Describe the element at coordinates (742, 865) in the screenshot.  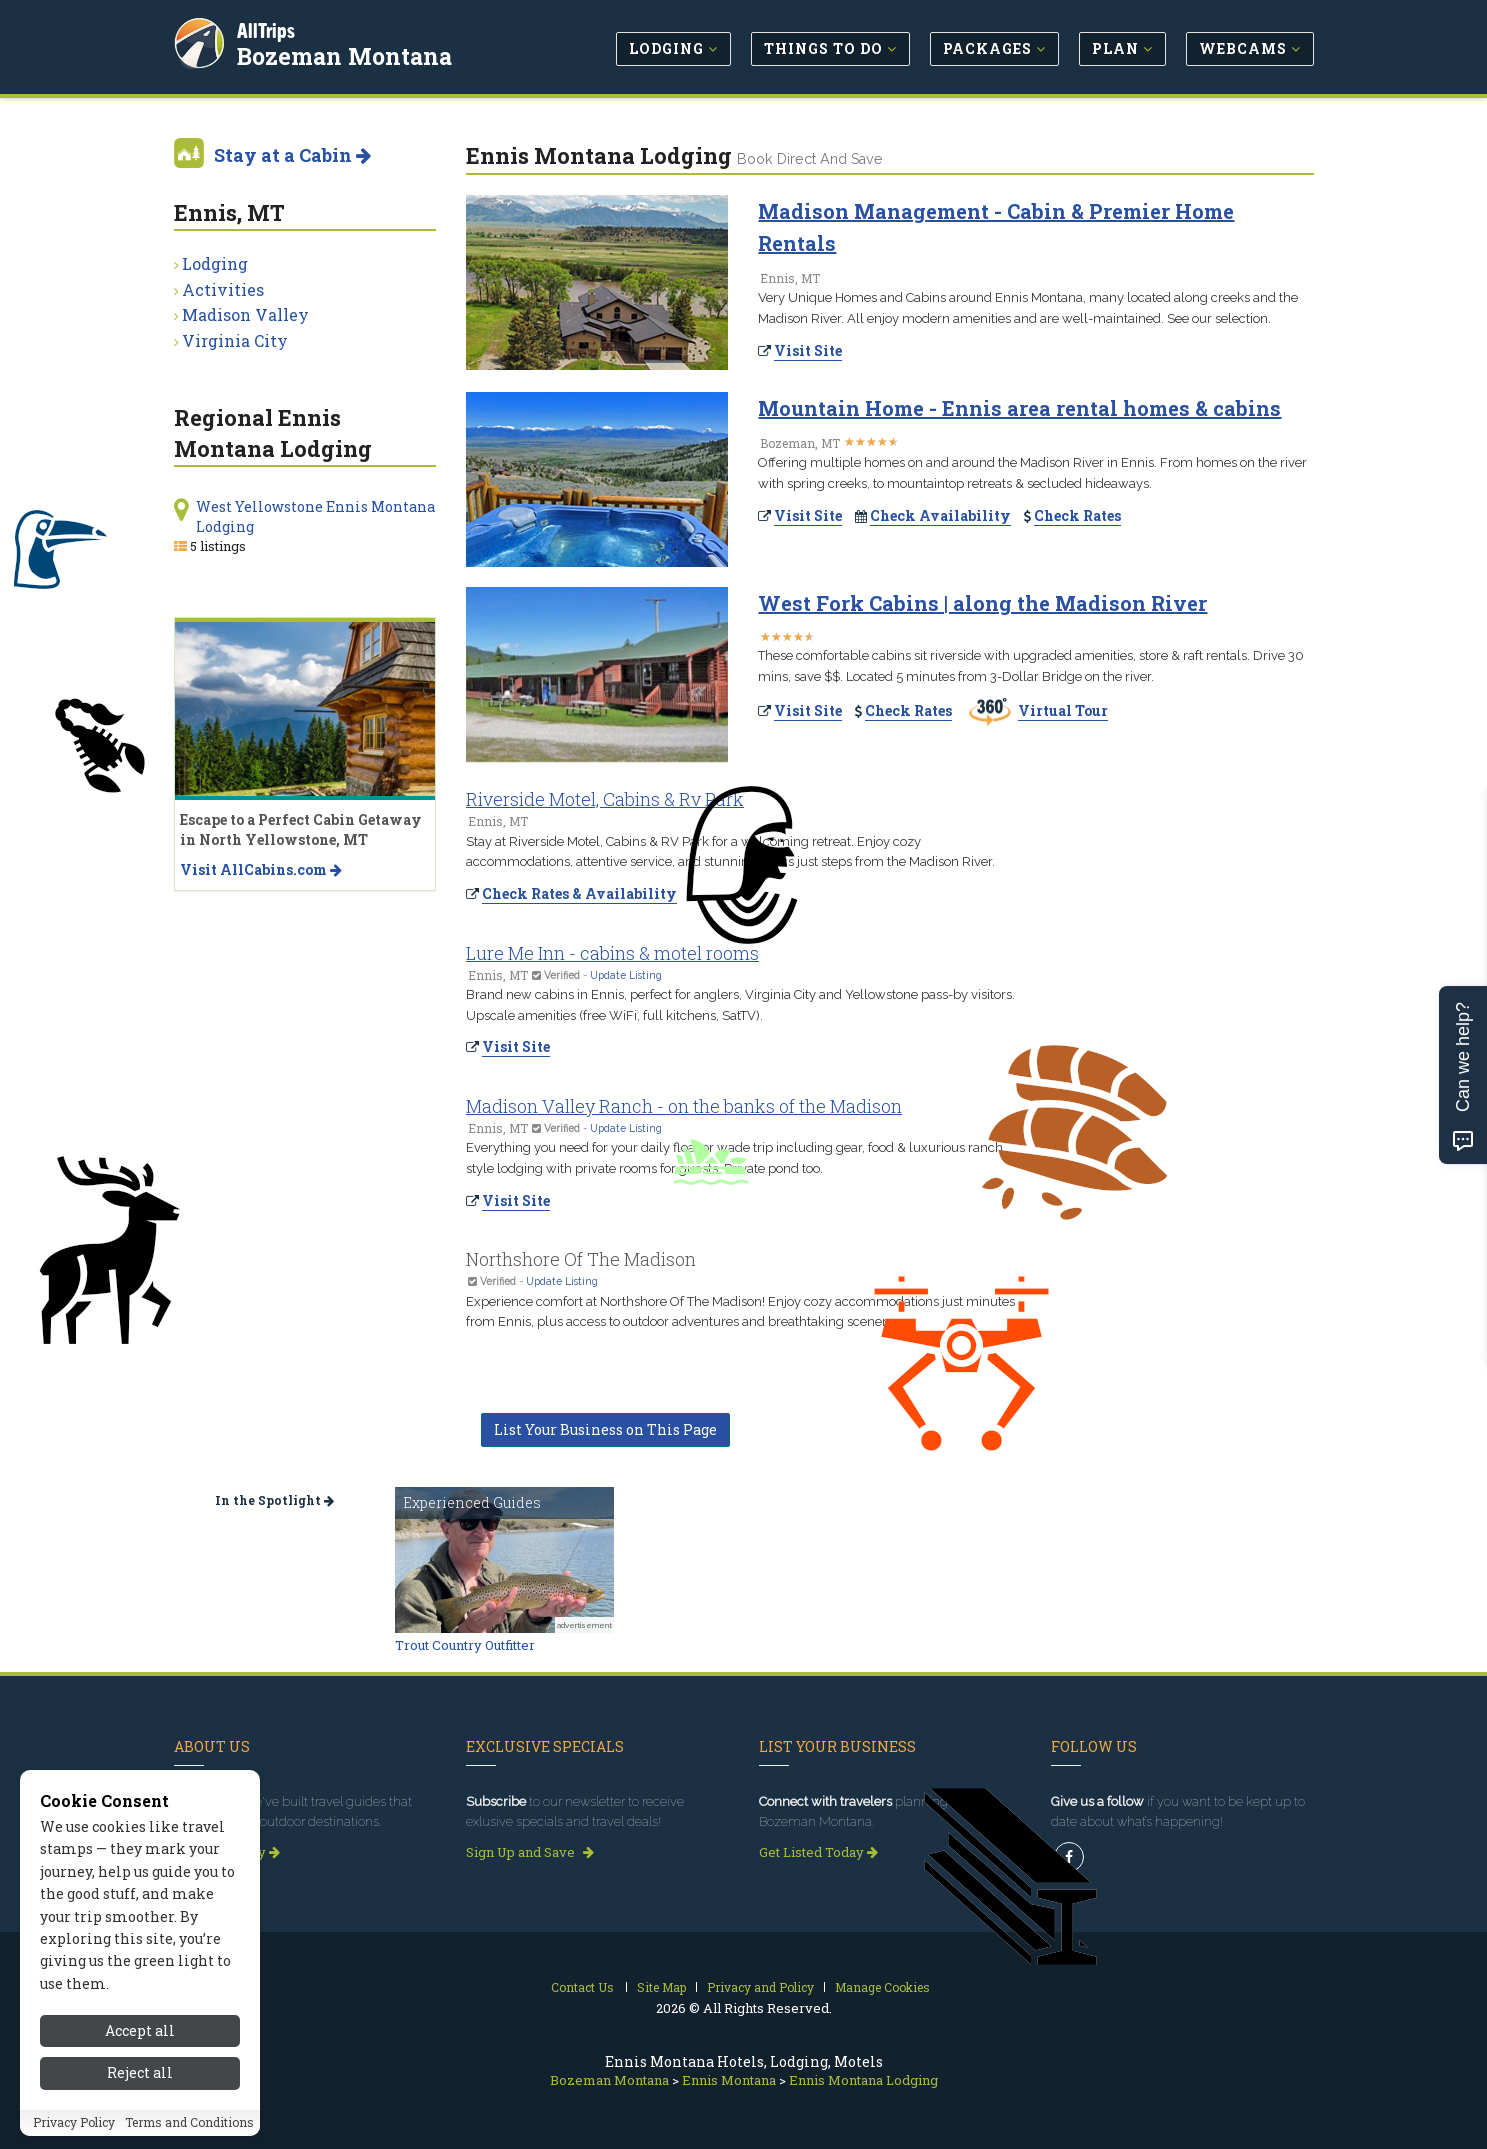
I see `select egyptian theme or civilization` at that location.